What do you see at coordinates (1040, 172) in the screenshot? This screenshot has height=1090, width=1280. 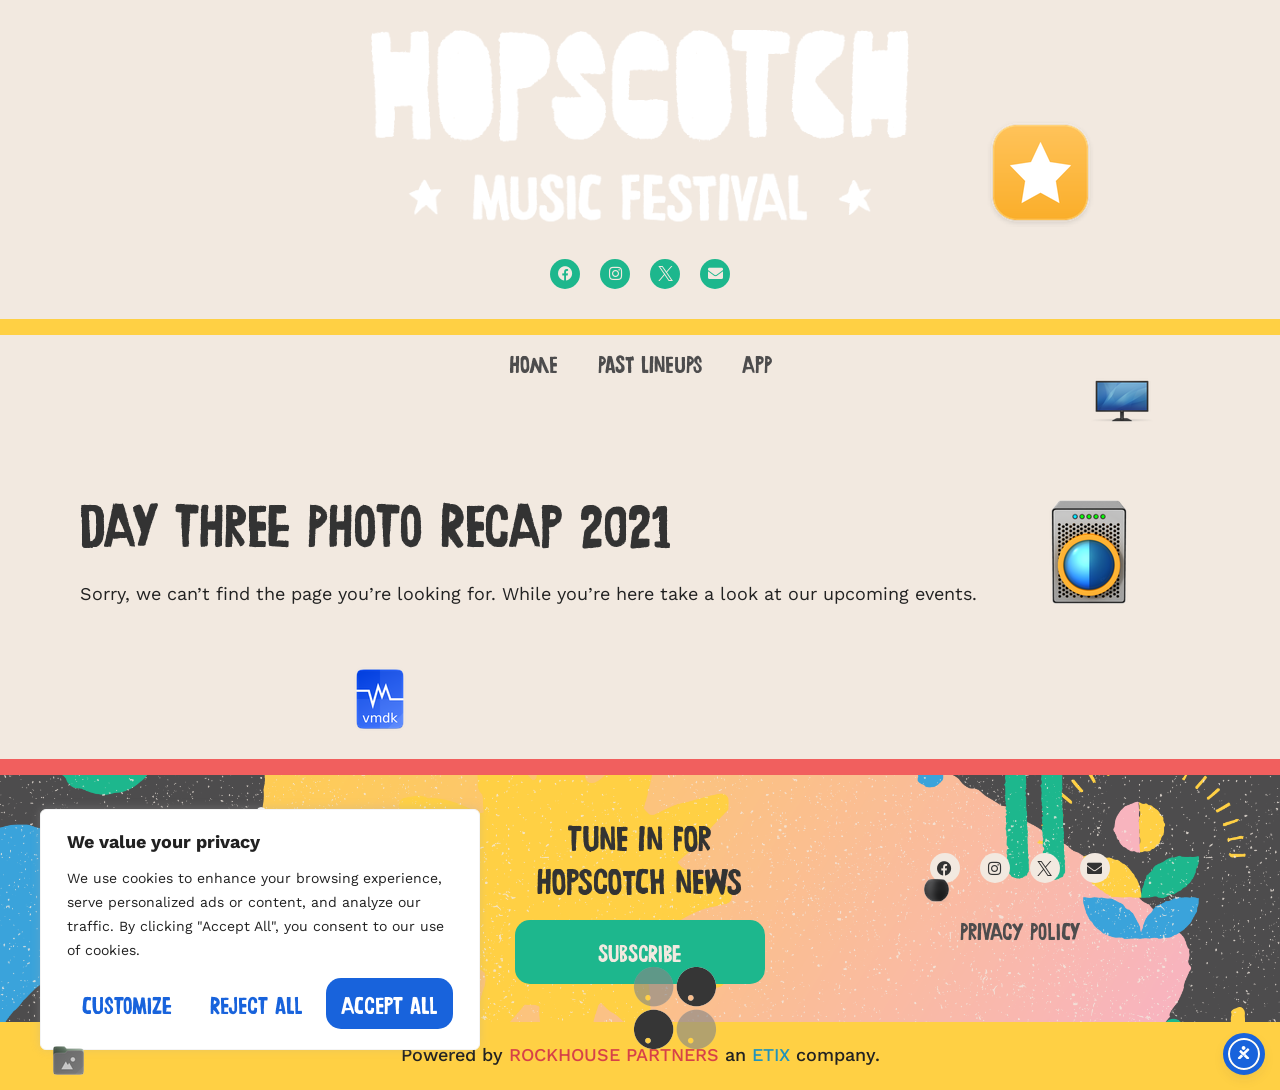 I see `view featured applications` at bounding box center [1040, 172].